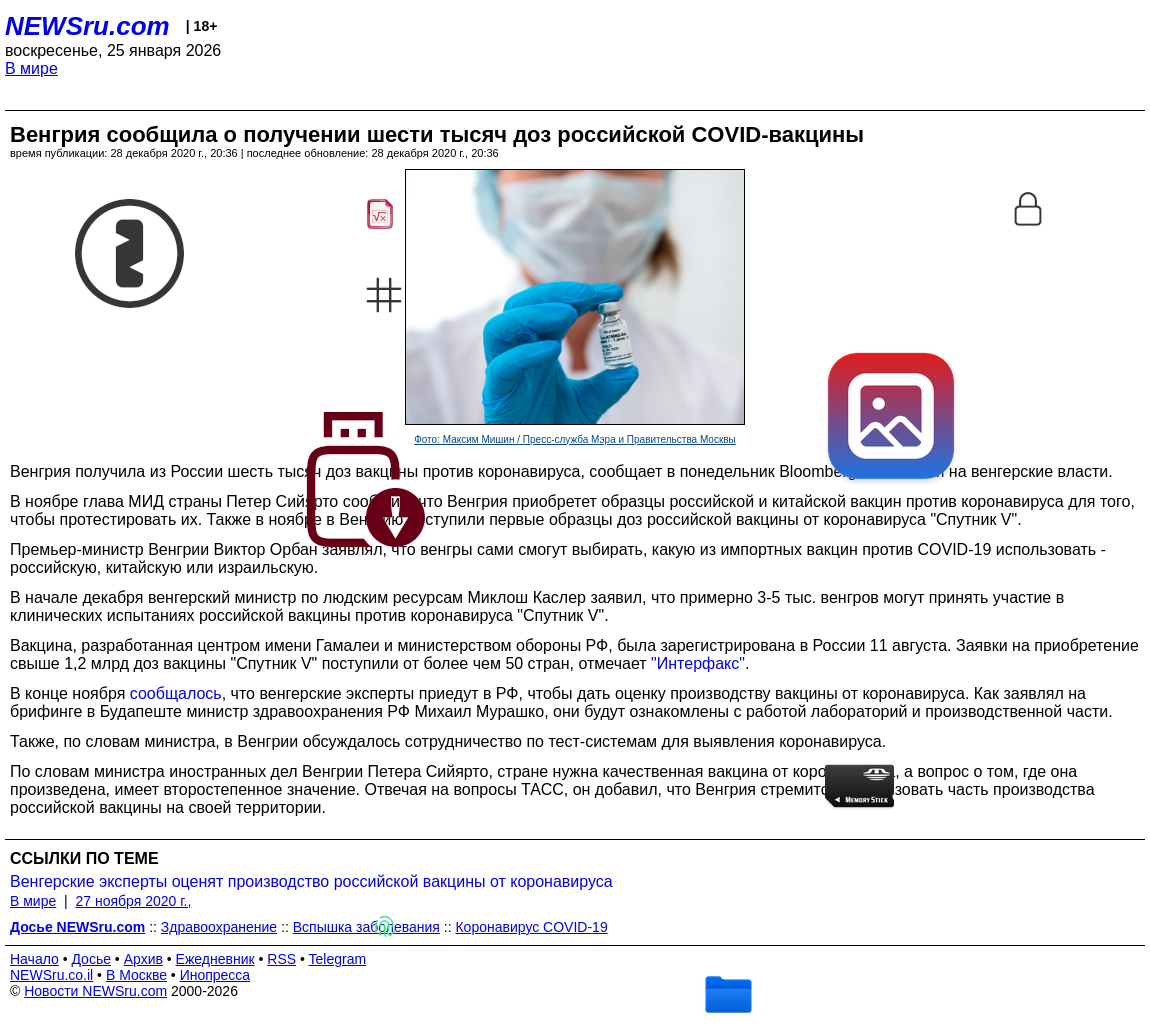 This screenshot has width=1150, height=1030. What do you see at coordinates (859, 786) in the screenshot?
I see `access memory stick storage device` at bounding box center [859, 786].